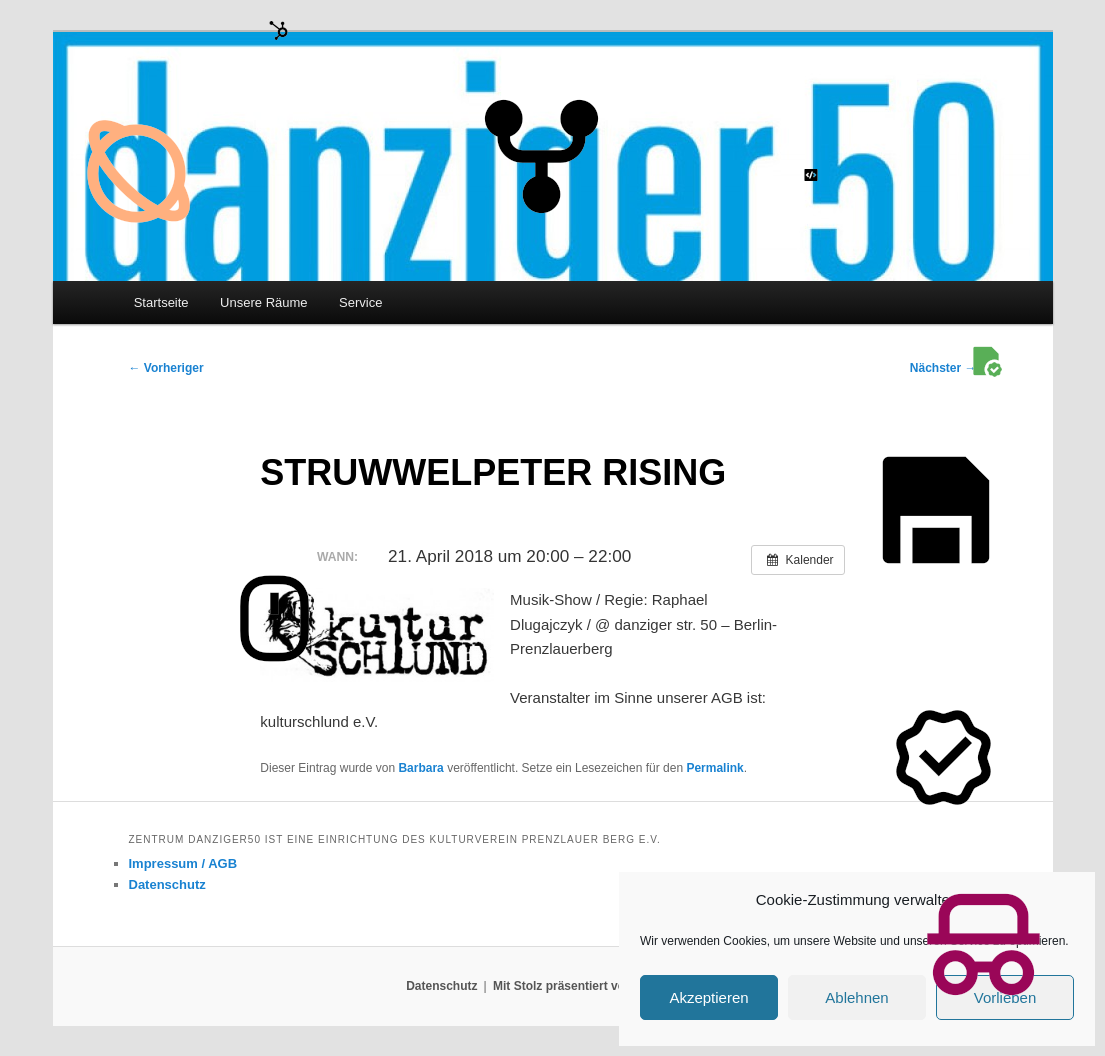 This screenshot has height=1056, width=1105. Describe the element at coordinates (943, 757) in the screenshot. I see `indicates a verified account or profile` at that location.